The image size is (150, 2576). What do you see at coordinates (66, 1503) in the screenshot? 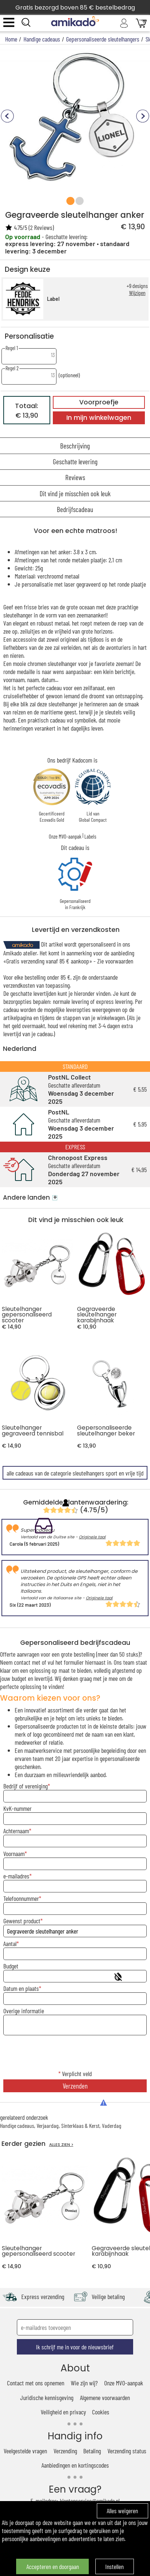
I see `view your profile` at bounding box center [66, 1503].